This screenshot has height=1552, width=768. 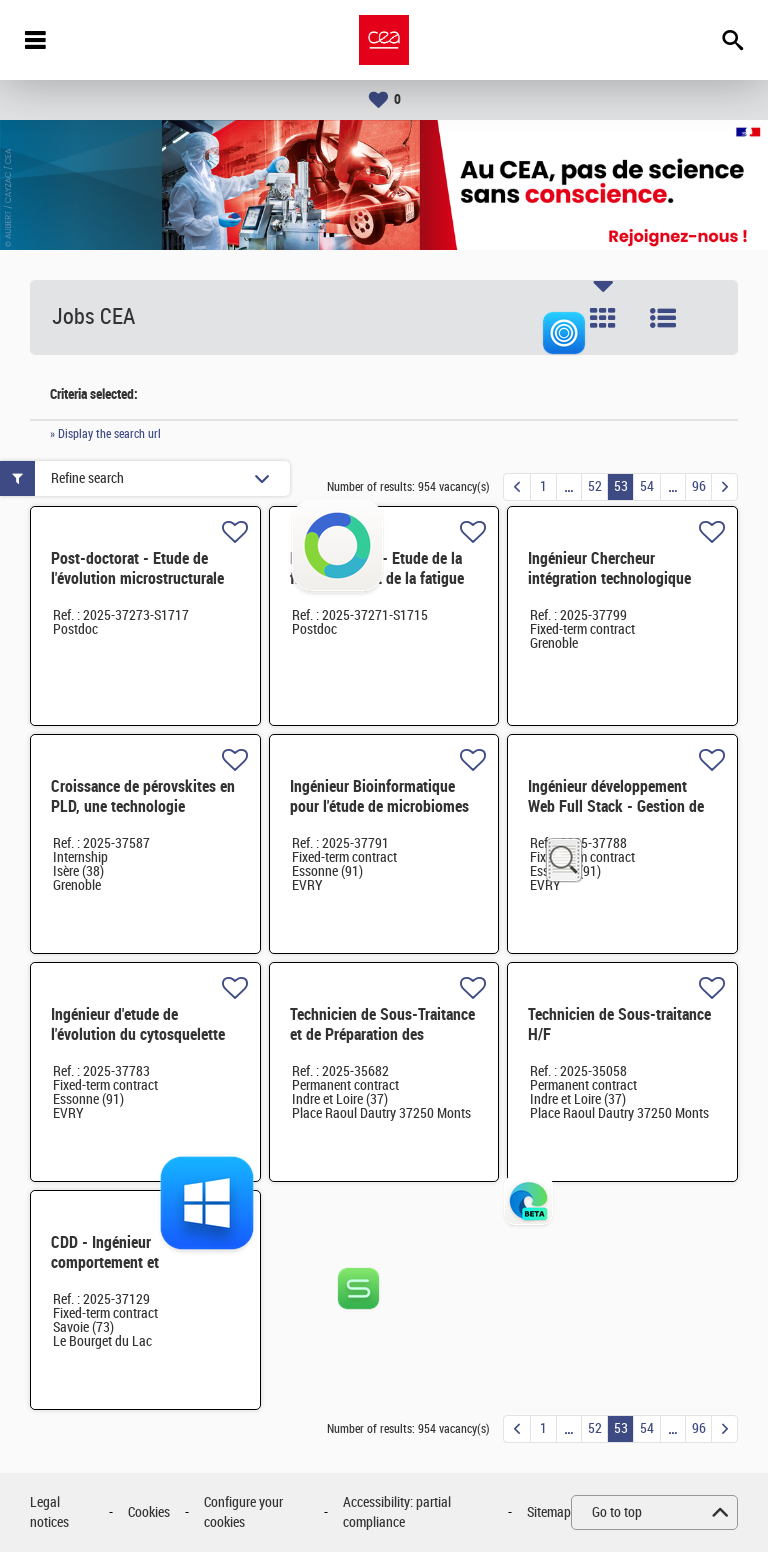 I want to click on launch wine windows compatibility layer, so click(x=207, y=1203).